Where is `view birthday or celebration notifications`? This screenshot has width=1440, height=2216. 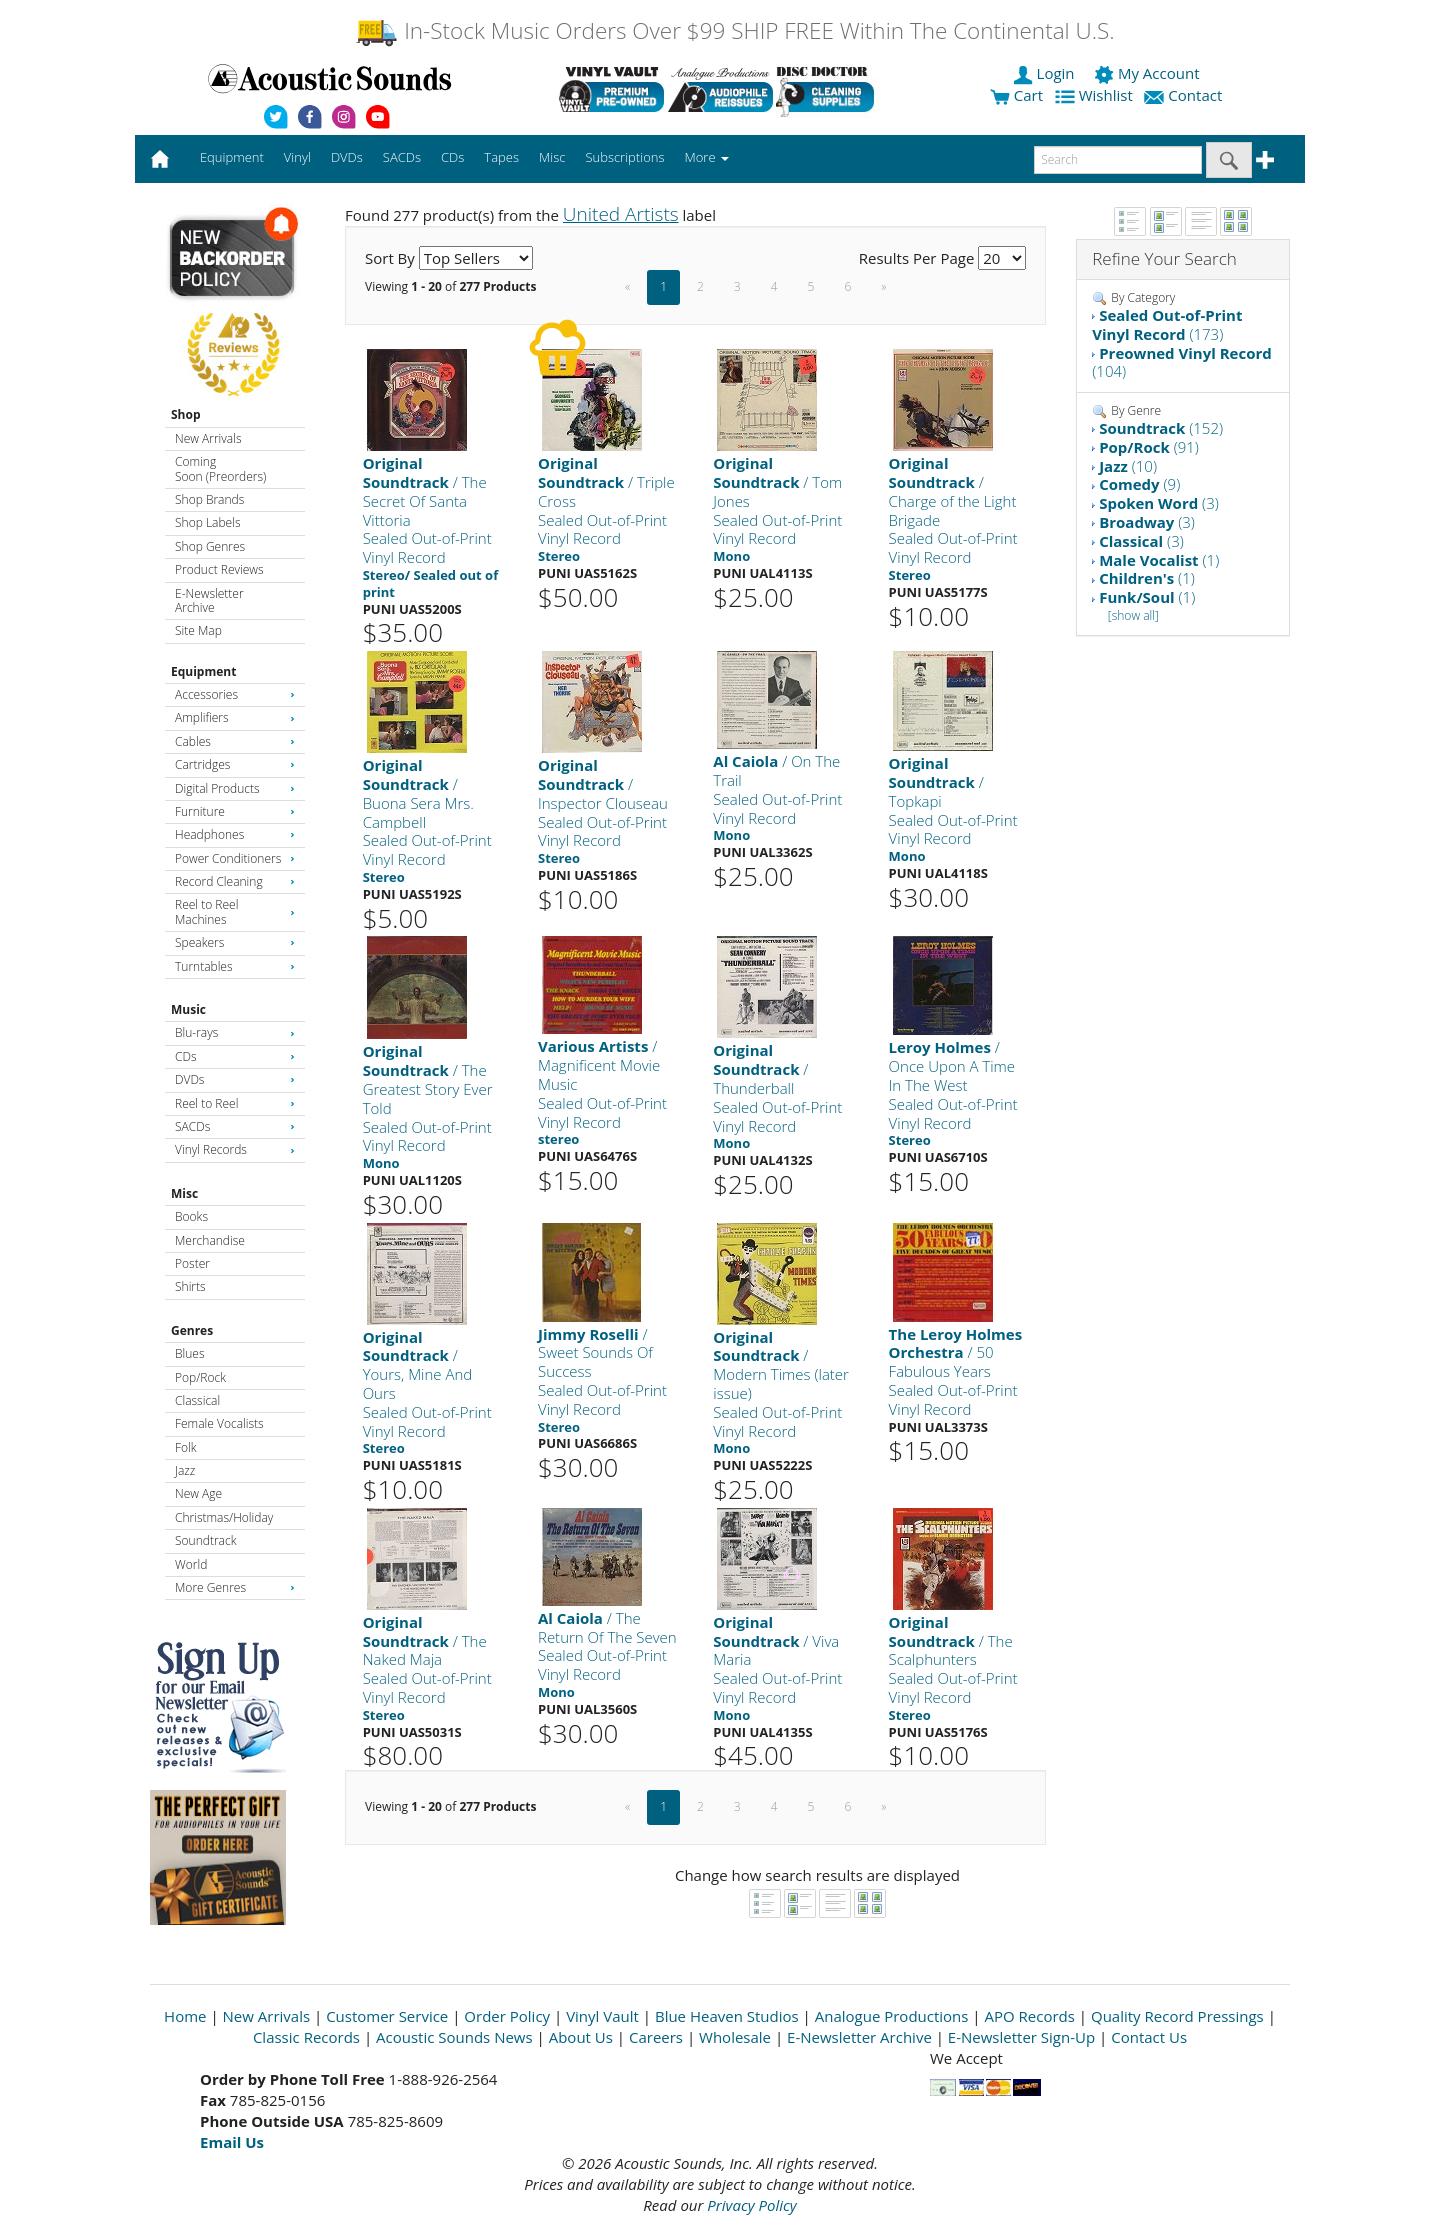 view birthday or celebration notifications is located at coordinates (557, 347).